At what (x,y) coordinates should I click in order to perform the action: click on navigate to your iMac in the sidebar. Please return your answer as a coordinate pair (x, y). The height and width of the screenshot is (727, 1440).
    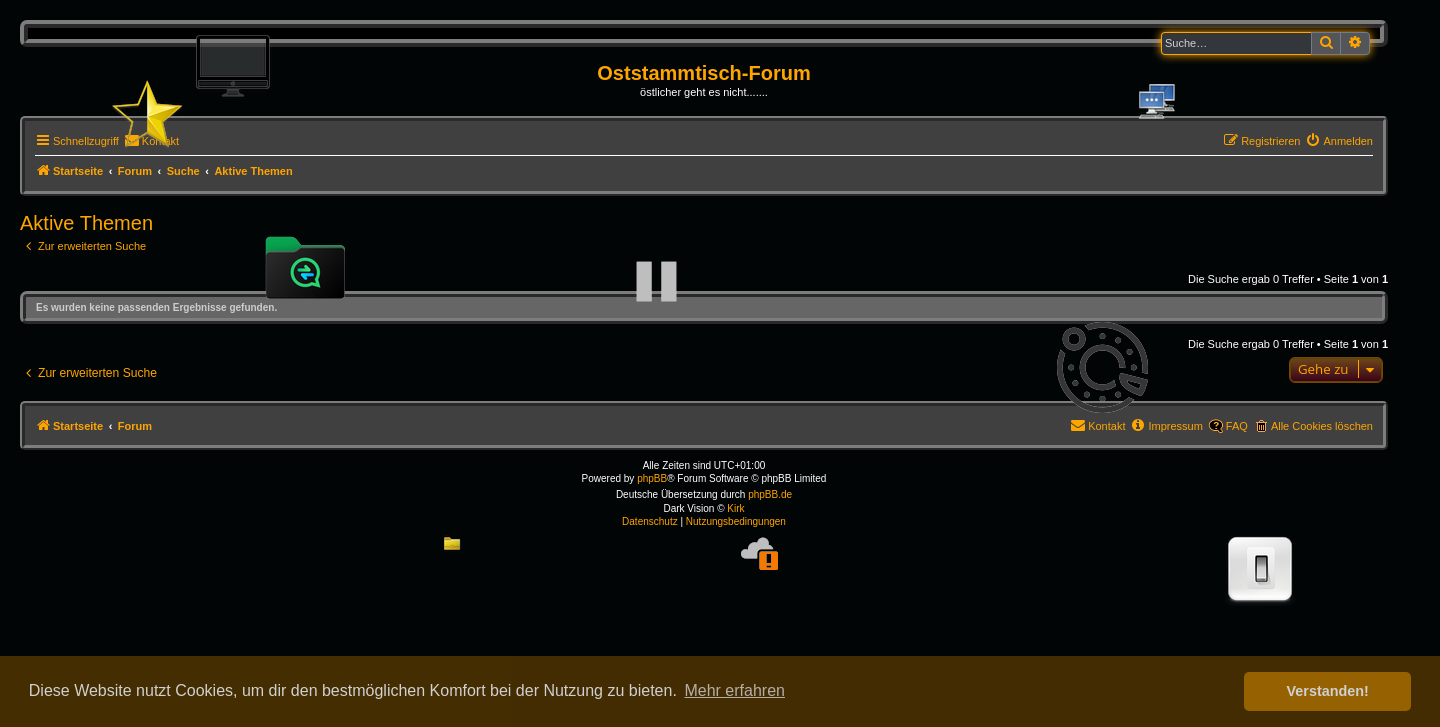
    Looking at the image, I should click on (233, 67).